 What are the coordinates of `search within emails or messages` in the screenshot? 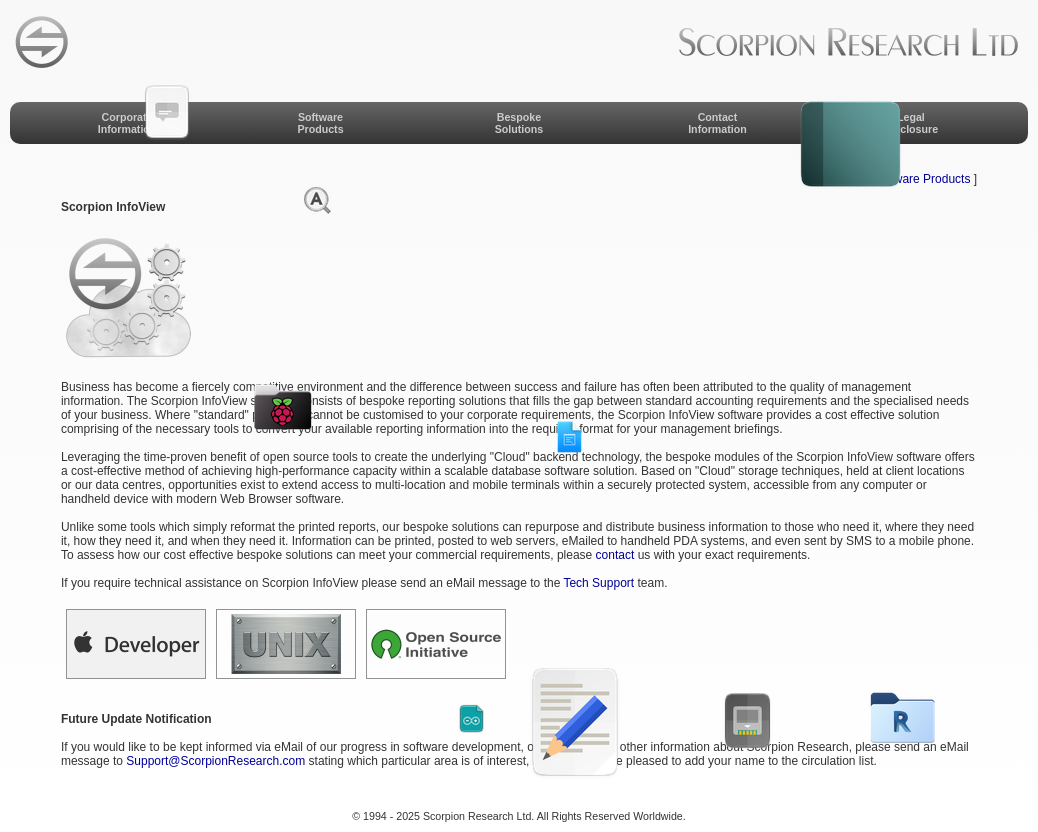 It's located at (317, 200).